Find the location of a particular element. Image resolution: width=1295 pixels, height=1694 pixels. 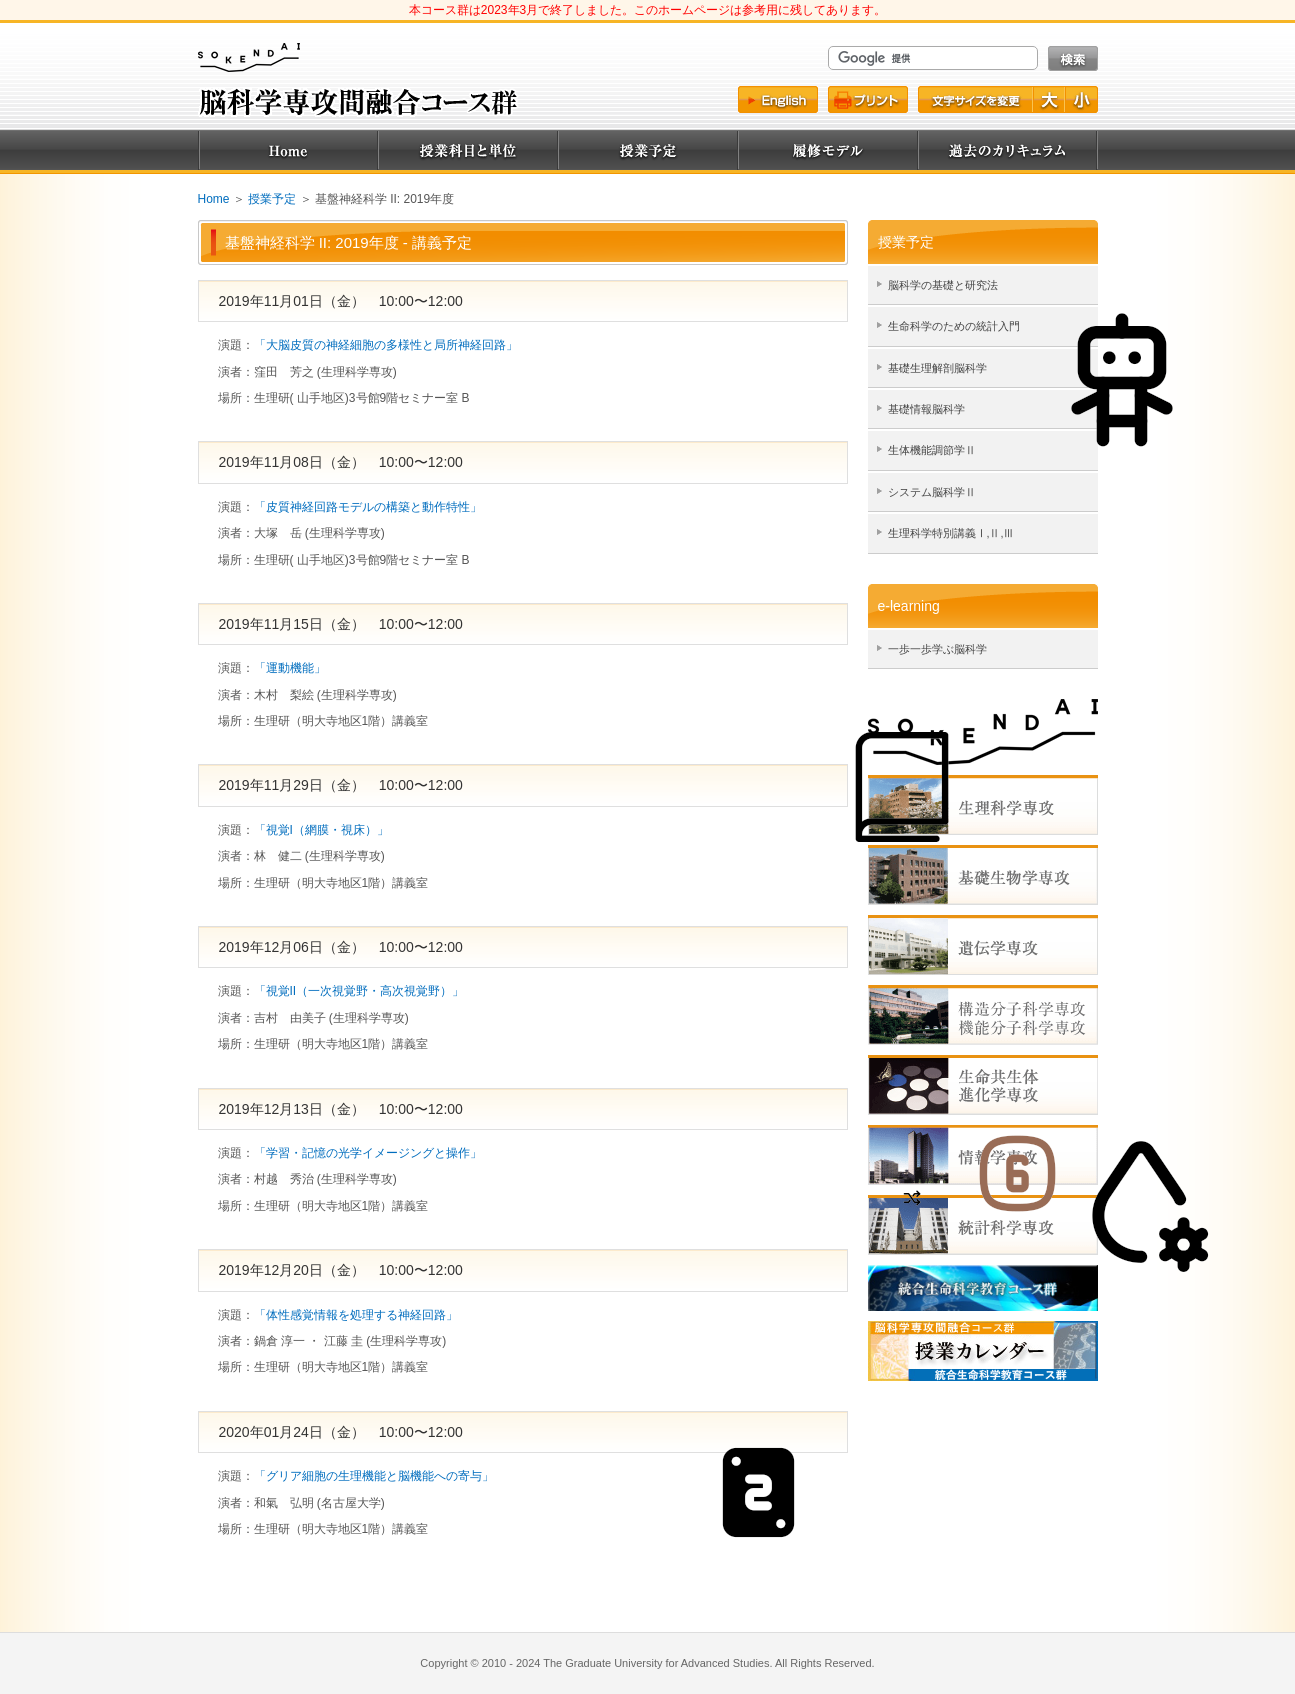

open a book or reading view is located at coordinates (902, 787).